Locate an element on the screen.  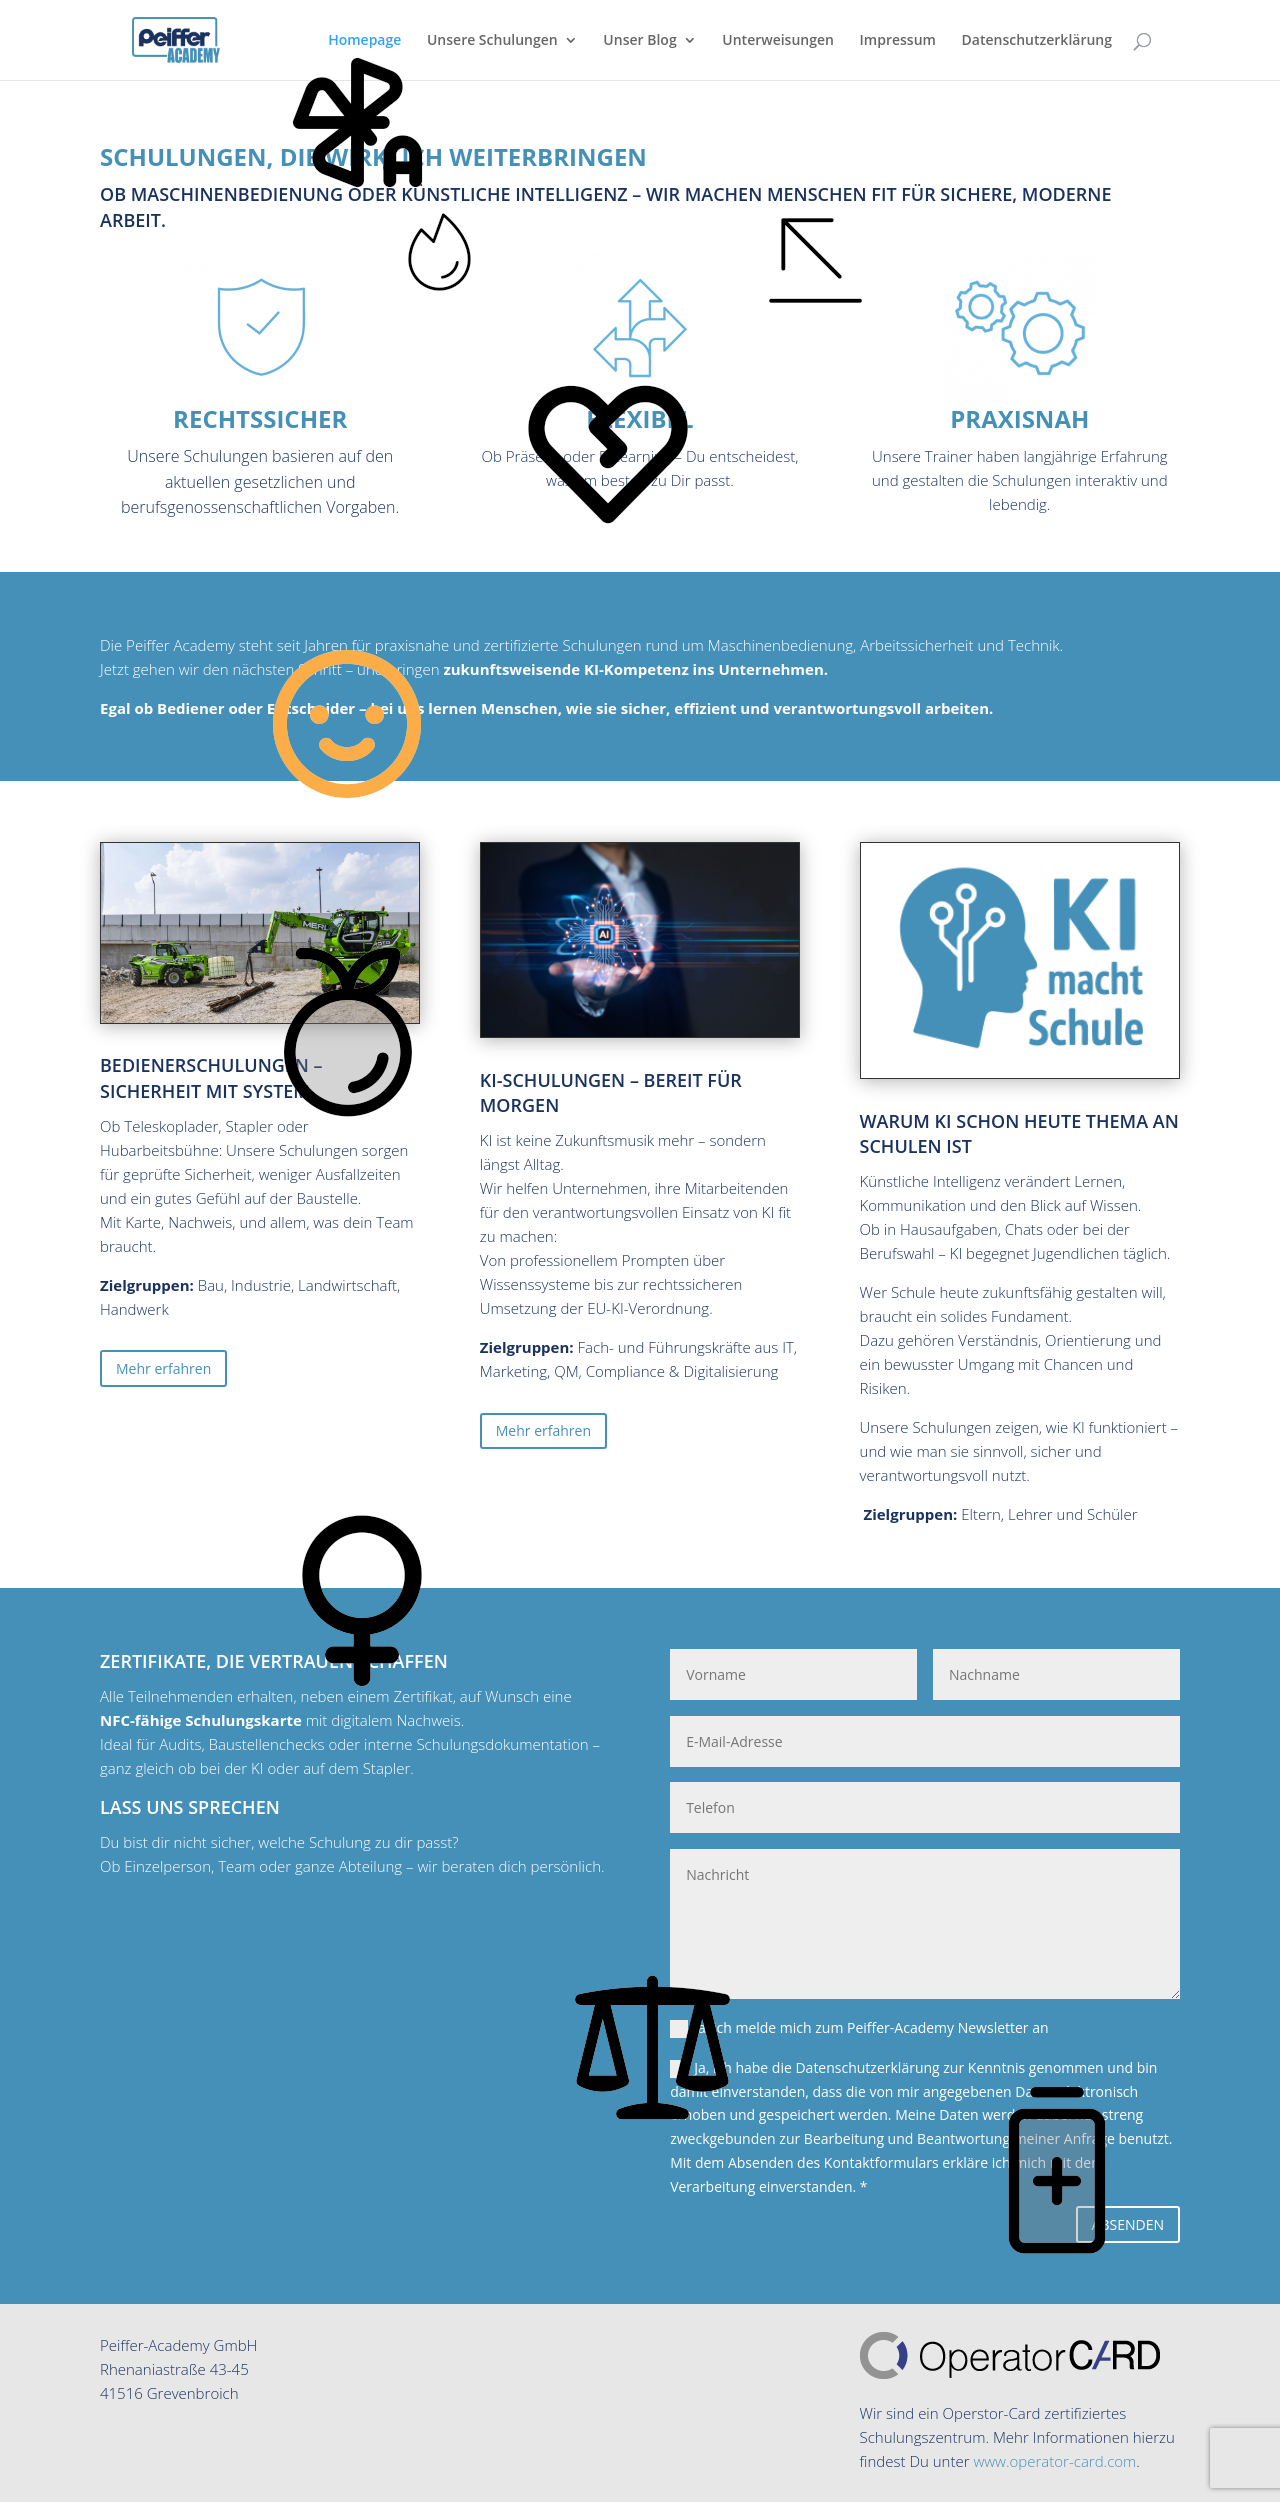
navigate to the top-left or home position is located at coordinates (811, 260).